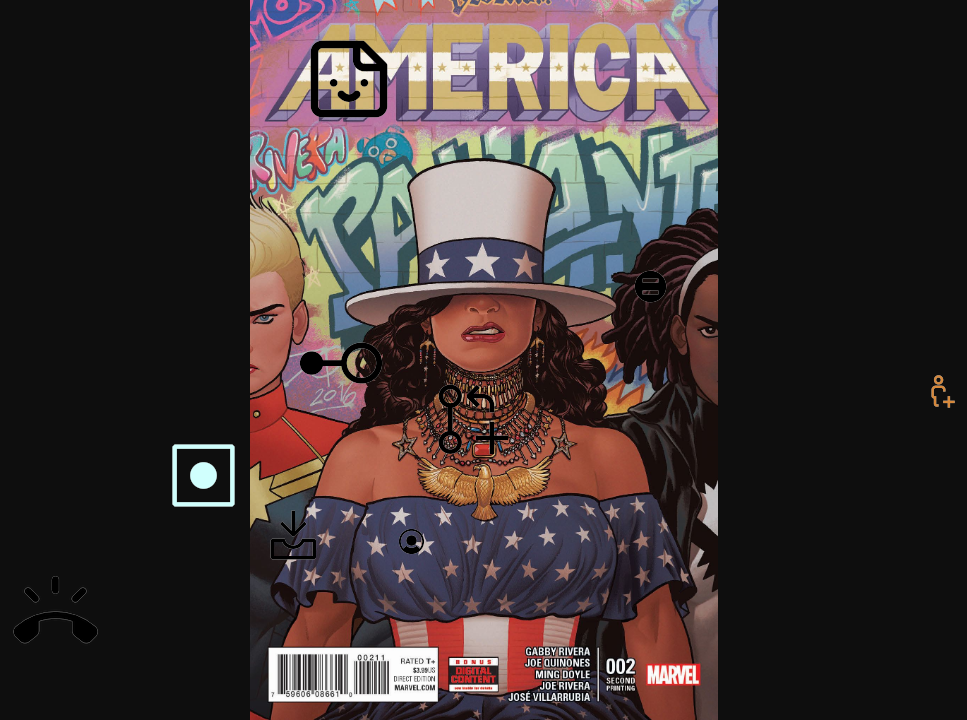  I want to click on create a new git pull request, so click(471, 417).